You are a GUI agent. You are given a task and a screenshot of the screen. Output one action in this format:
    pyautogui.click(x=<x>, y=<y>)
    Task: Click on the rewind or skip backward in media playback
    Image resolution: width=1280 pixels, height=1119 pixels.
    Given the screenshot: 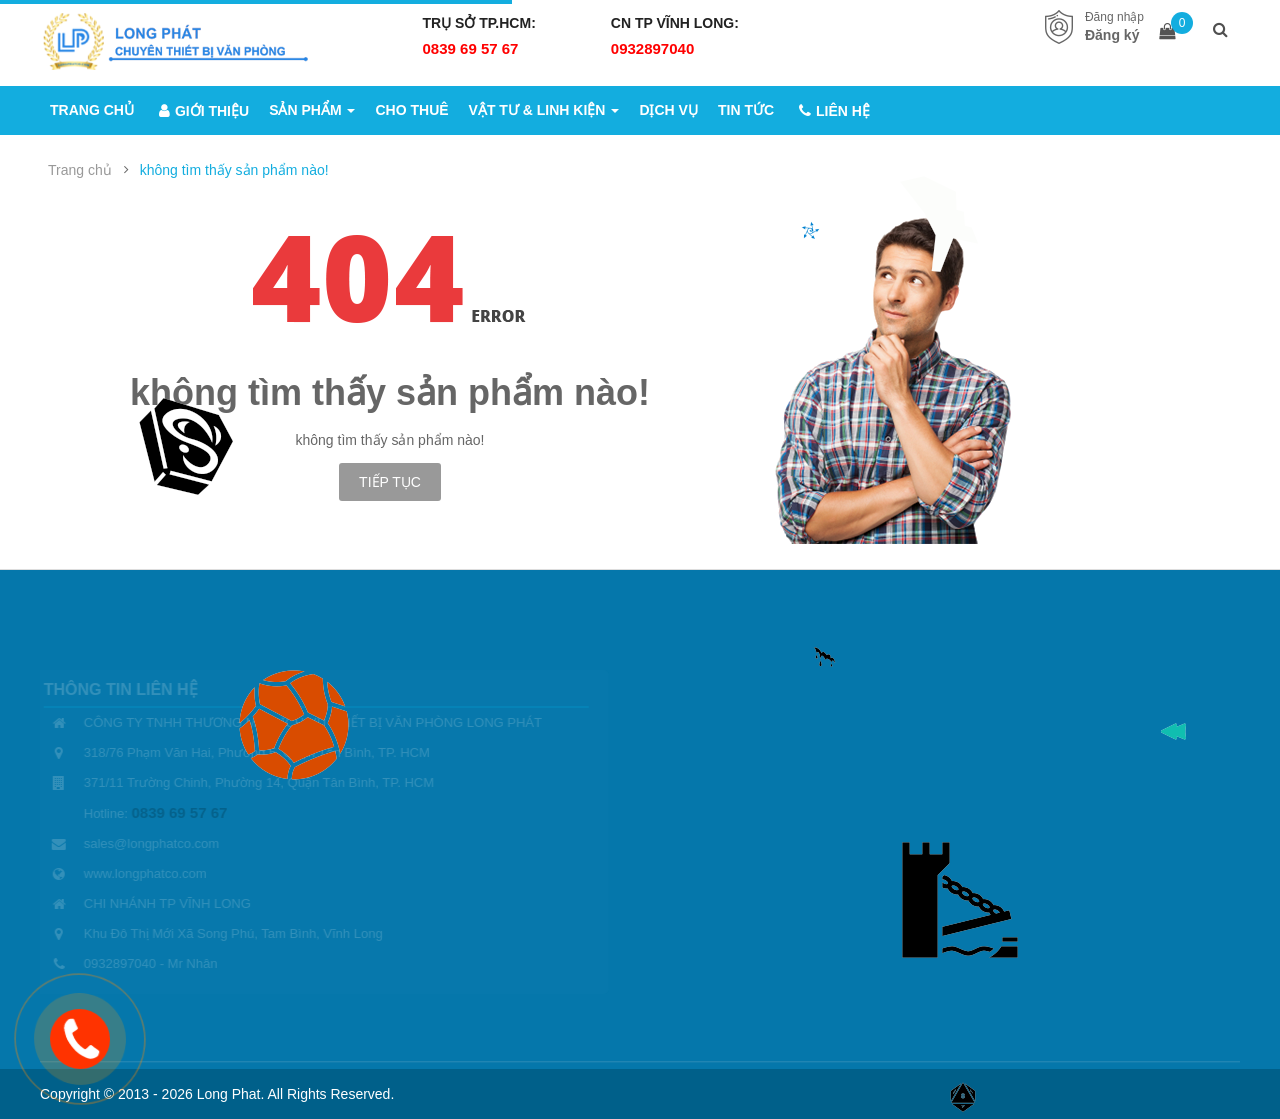 What is the action you would take?
    pyautogui.click(x=1173, y=731)
    